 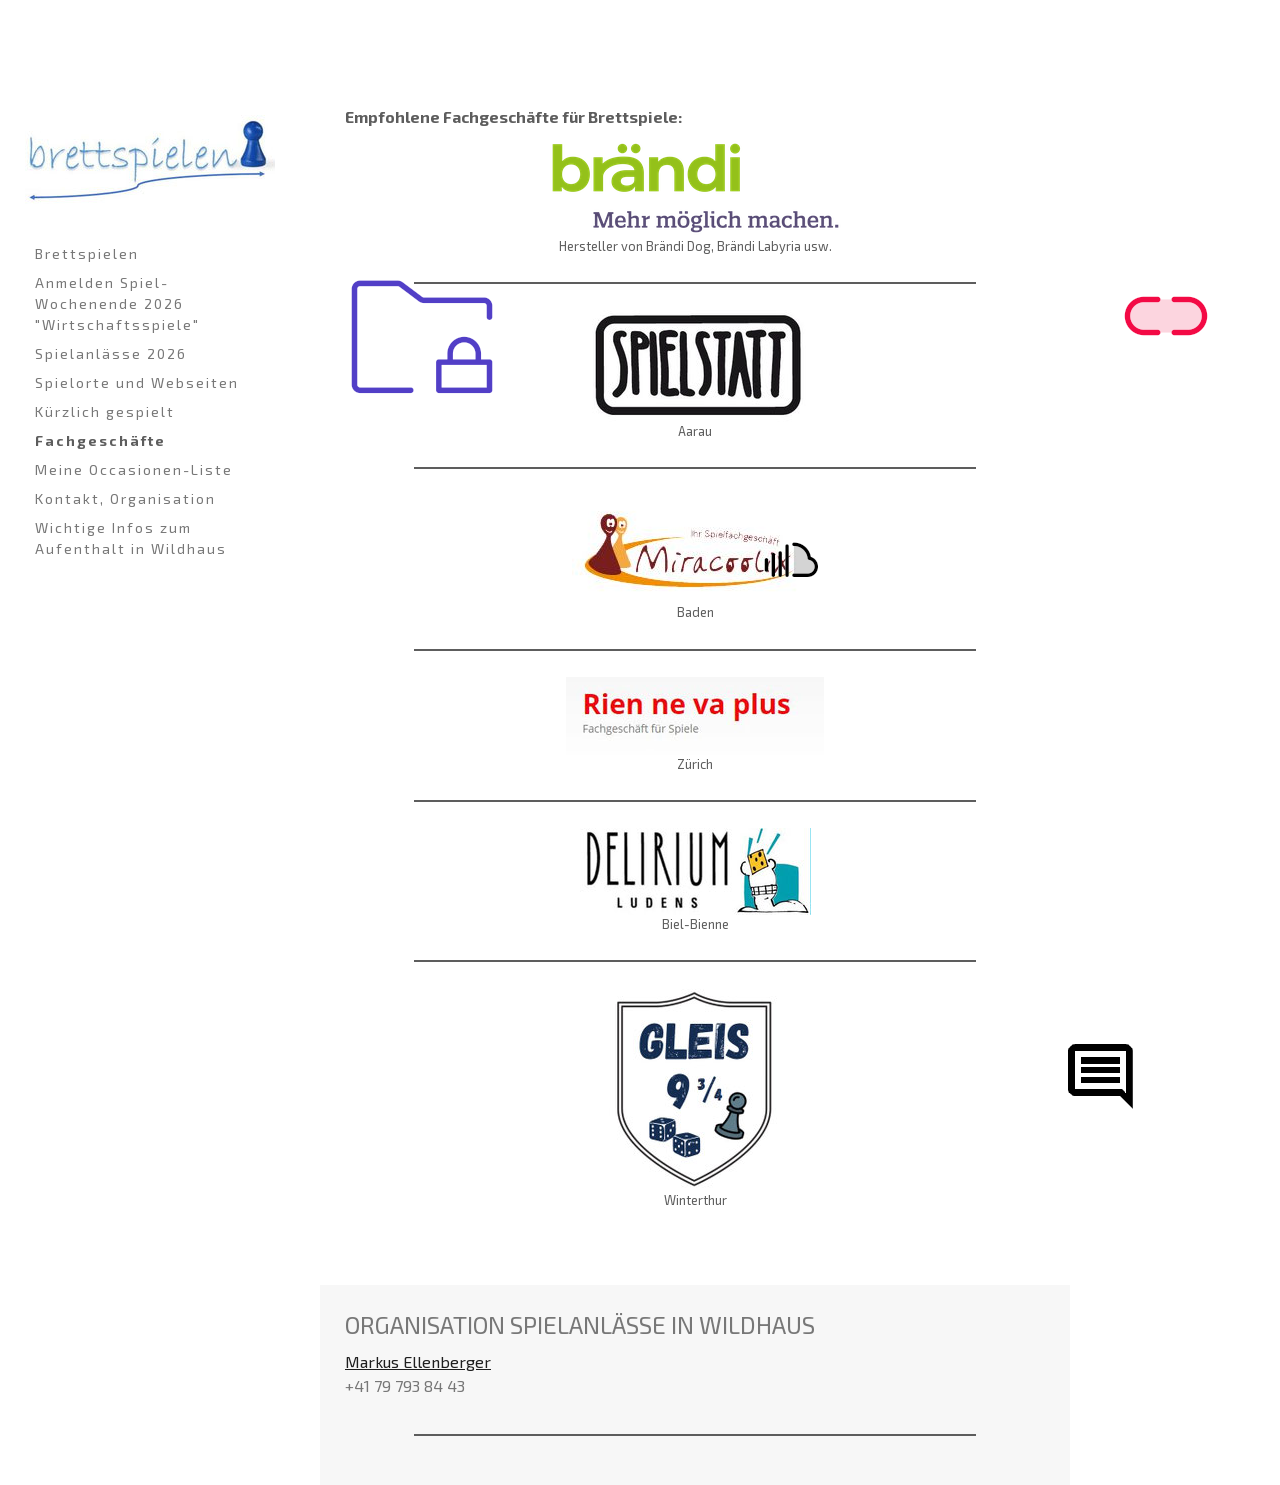 What do you see at coordinates (1166, 316) in the screenshot?
I see `unlink or disconnect a shared resource` at bounding box center [1166, 316].